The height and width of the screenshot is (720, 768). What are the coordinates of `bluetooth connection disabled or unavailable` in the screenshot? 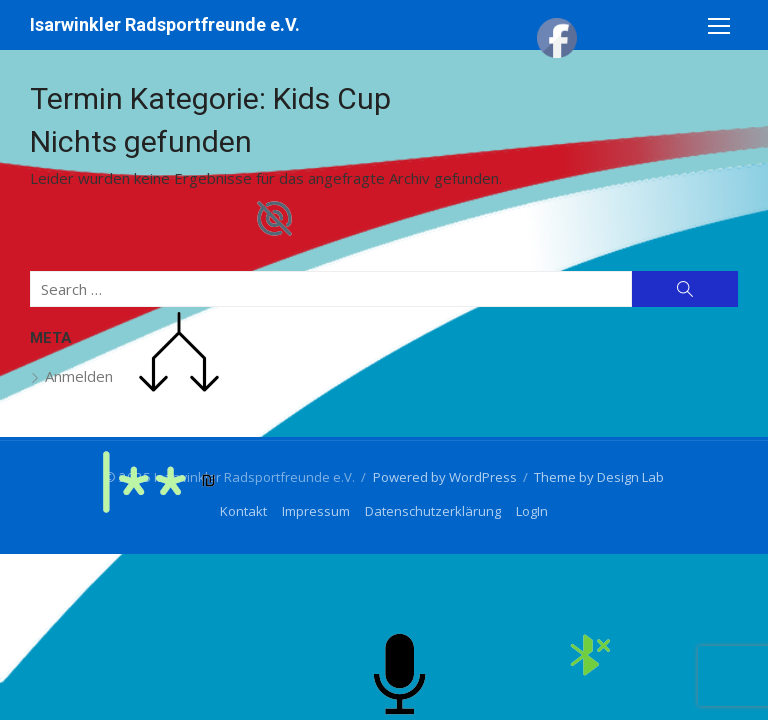 It's located at (588, 655).